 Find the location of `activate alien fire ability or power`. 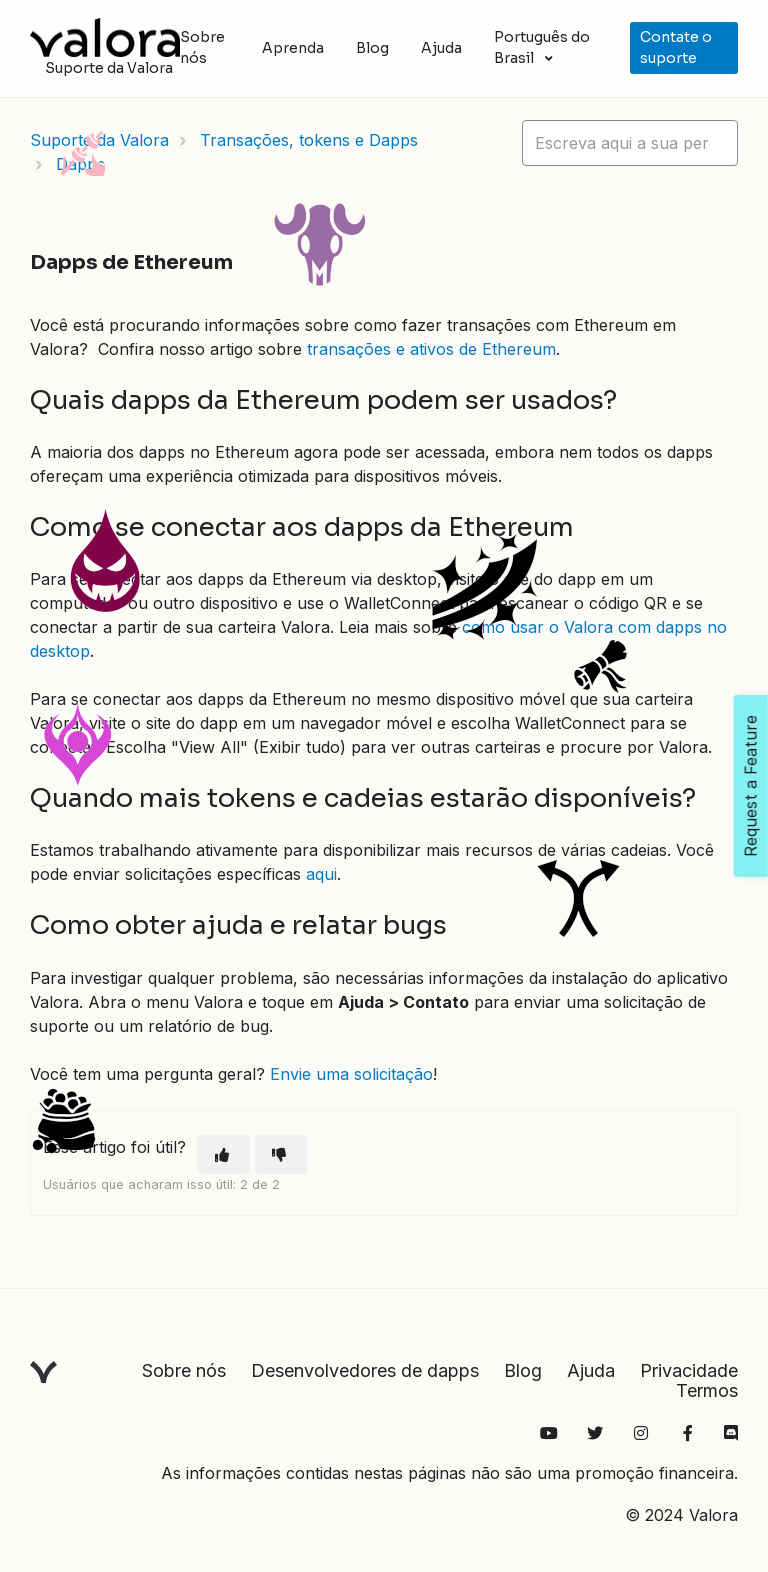

activate alien fire ability or power is located at coordinates (77, 744).